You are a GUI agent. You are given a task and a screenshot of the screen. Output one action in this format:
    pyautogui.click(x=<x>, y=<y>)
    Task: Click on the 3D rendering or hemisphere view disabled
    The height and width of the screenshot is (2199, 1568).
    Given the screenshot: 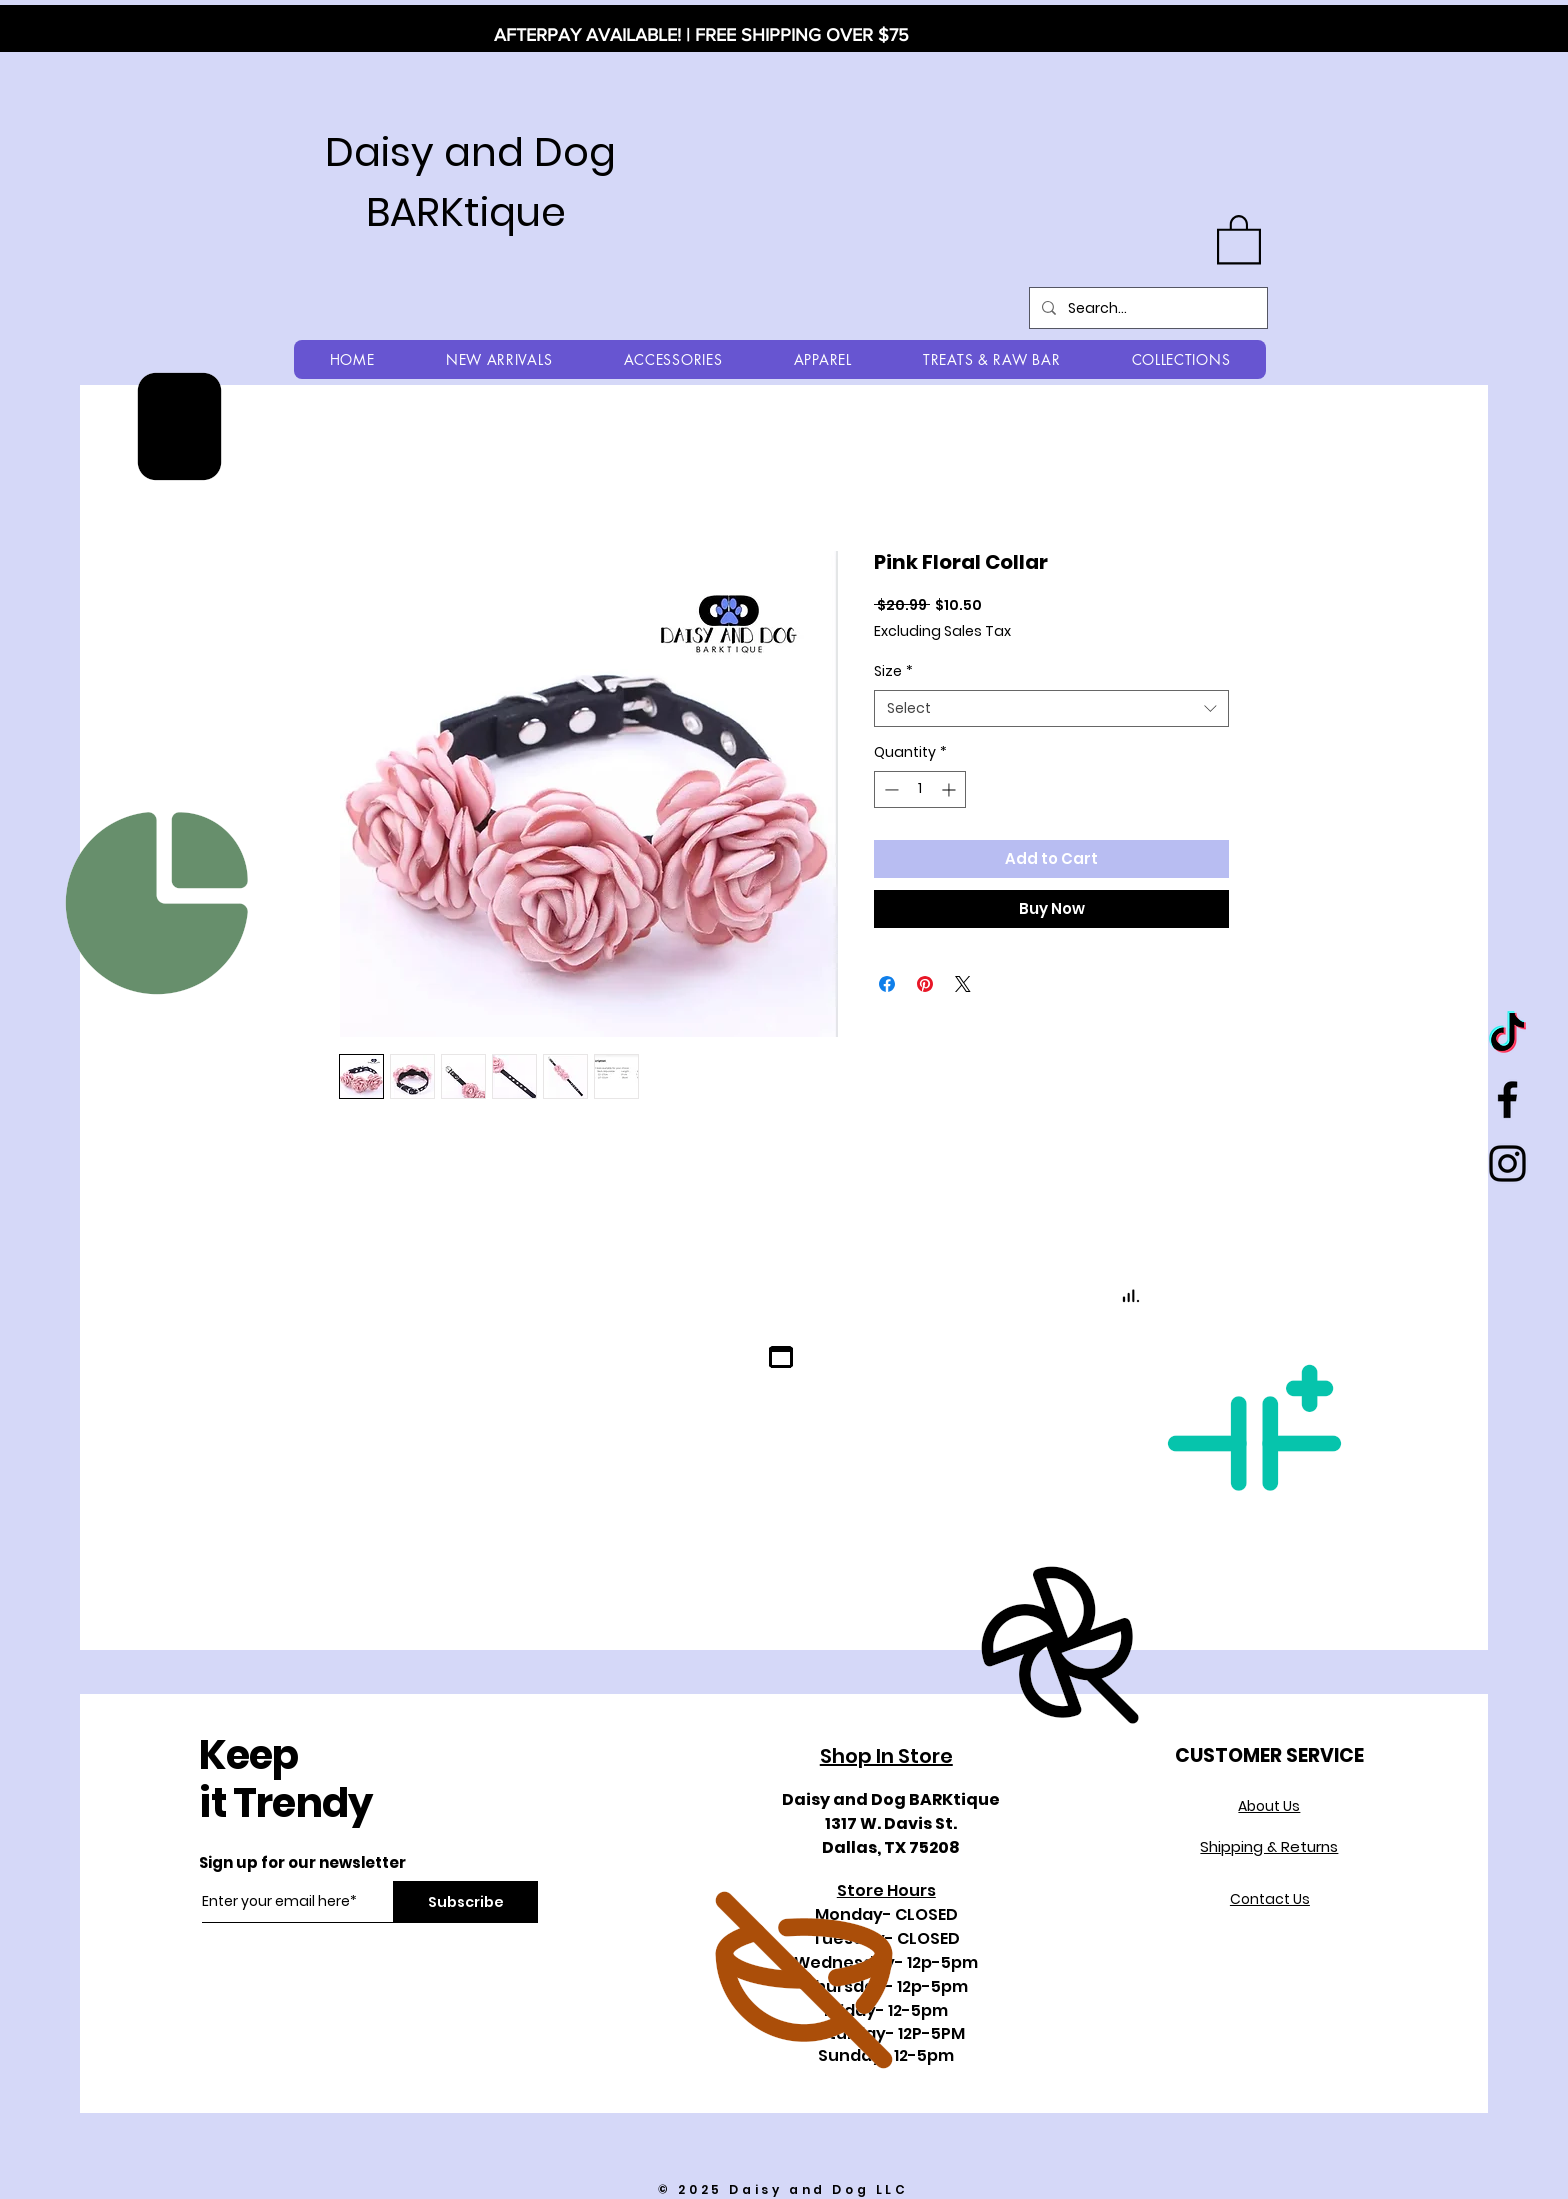 What is the action you would take?
    pyautogui.click(x=804, y=1980)
    